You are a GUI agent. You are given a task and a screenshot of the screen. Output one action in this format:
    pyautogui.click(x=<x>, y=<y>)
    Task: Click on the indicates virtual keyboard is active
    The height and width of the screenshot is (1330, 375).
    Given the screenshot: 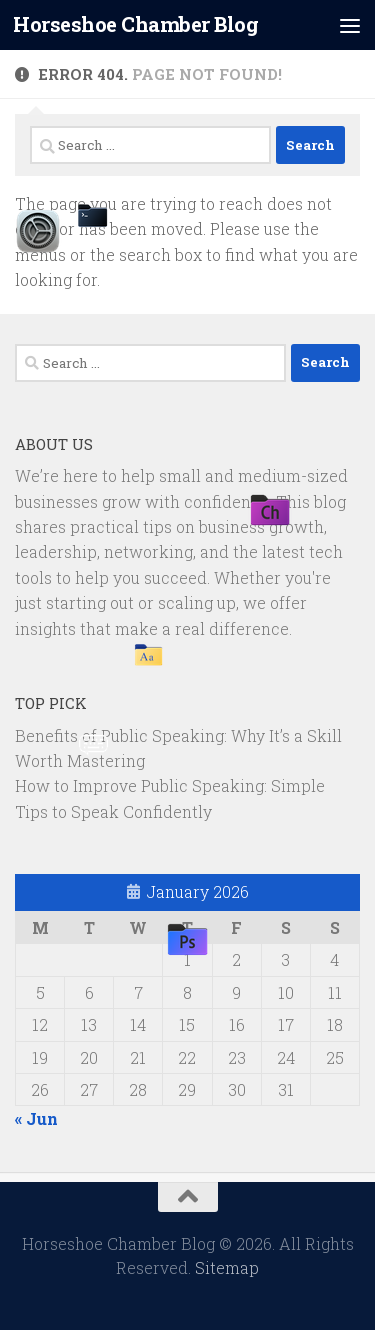 What is the action you would take?
    pyautogui.click(x=93, y=745)
    